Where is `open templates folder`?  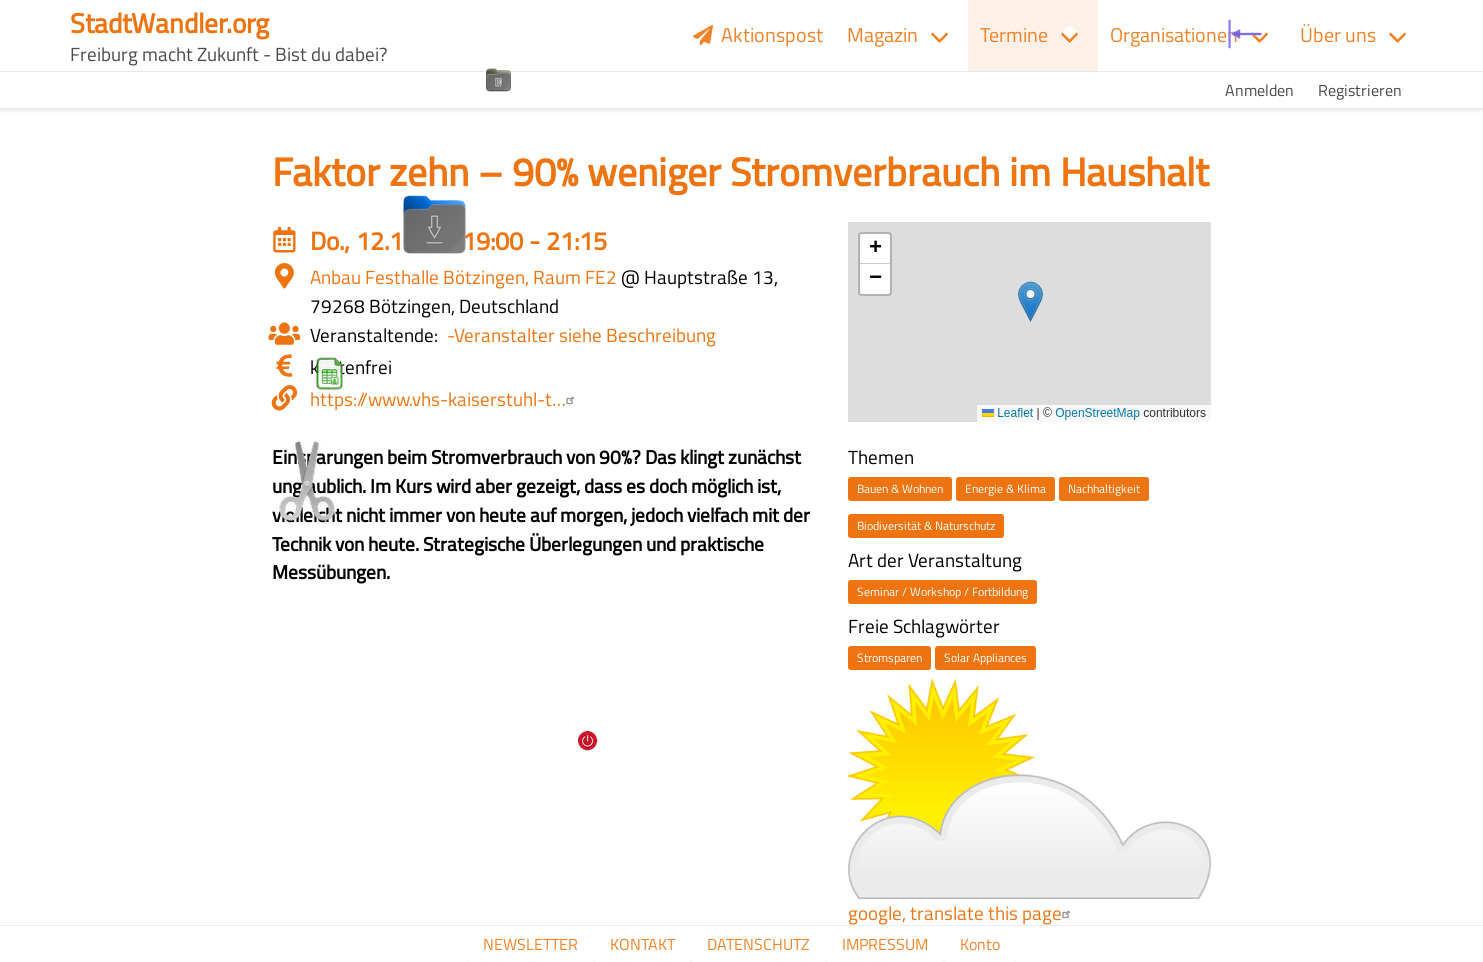 open templates folder is located at coordinates (498, 79).